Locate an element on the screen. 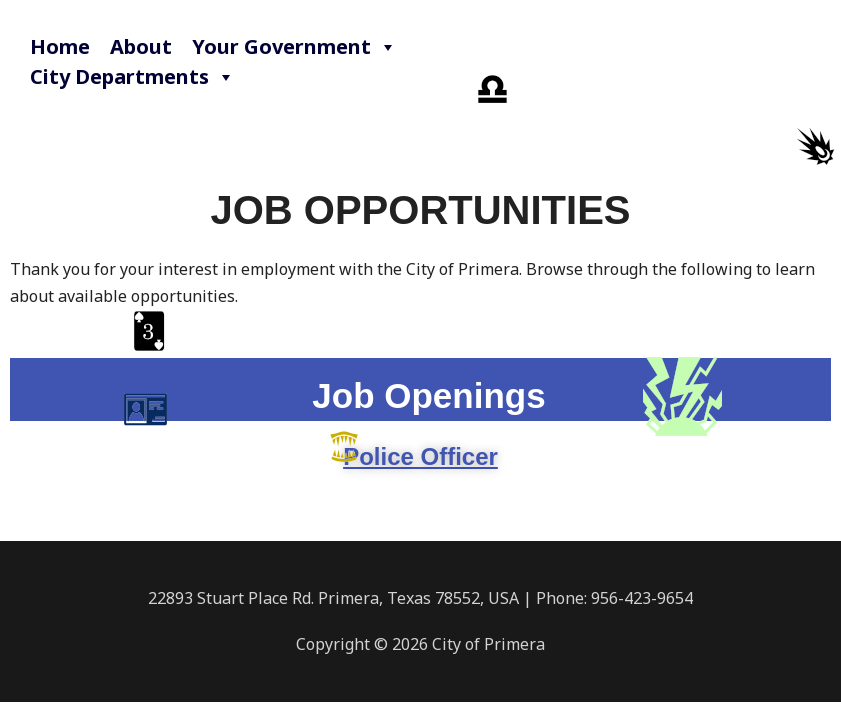  select the three of spades card is located at coordinates (149, 331).